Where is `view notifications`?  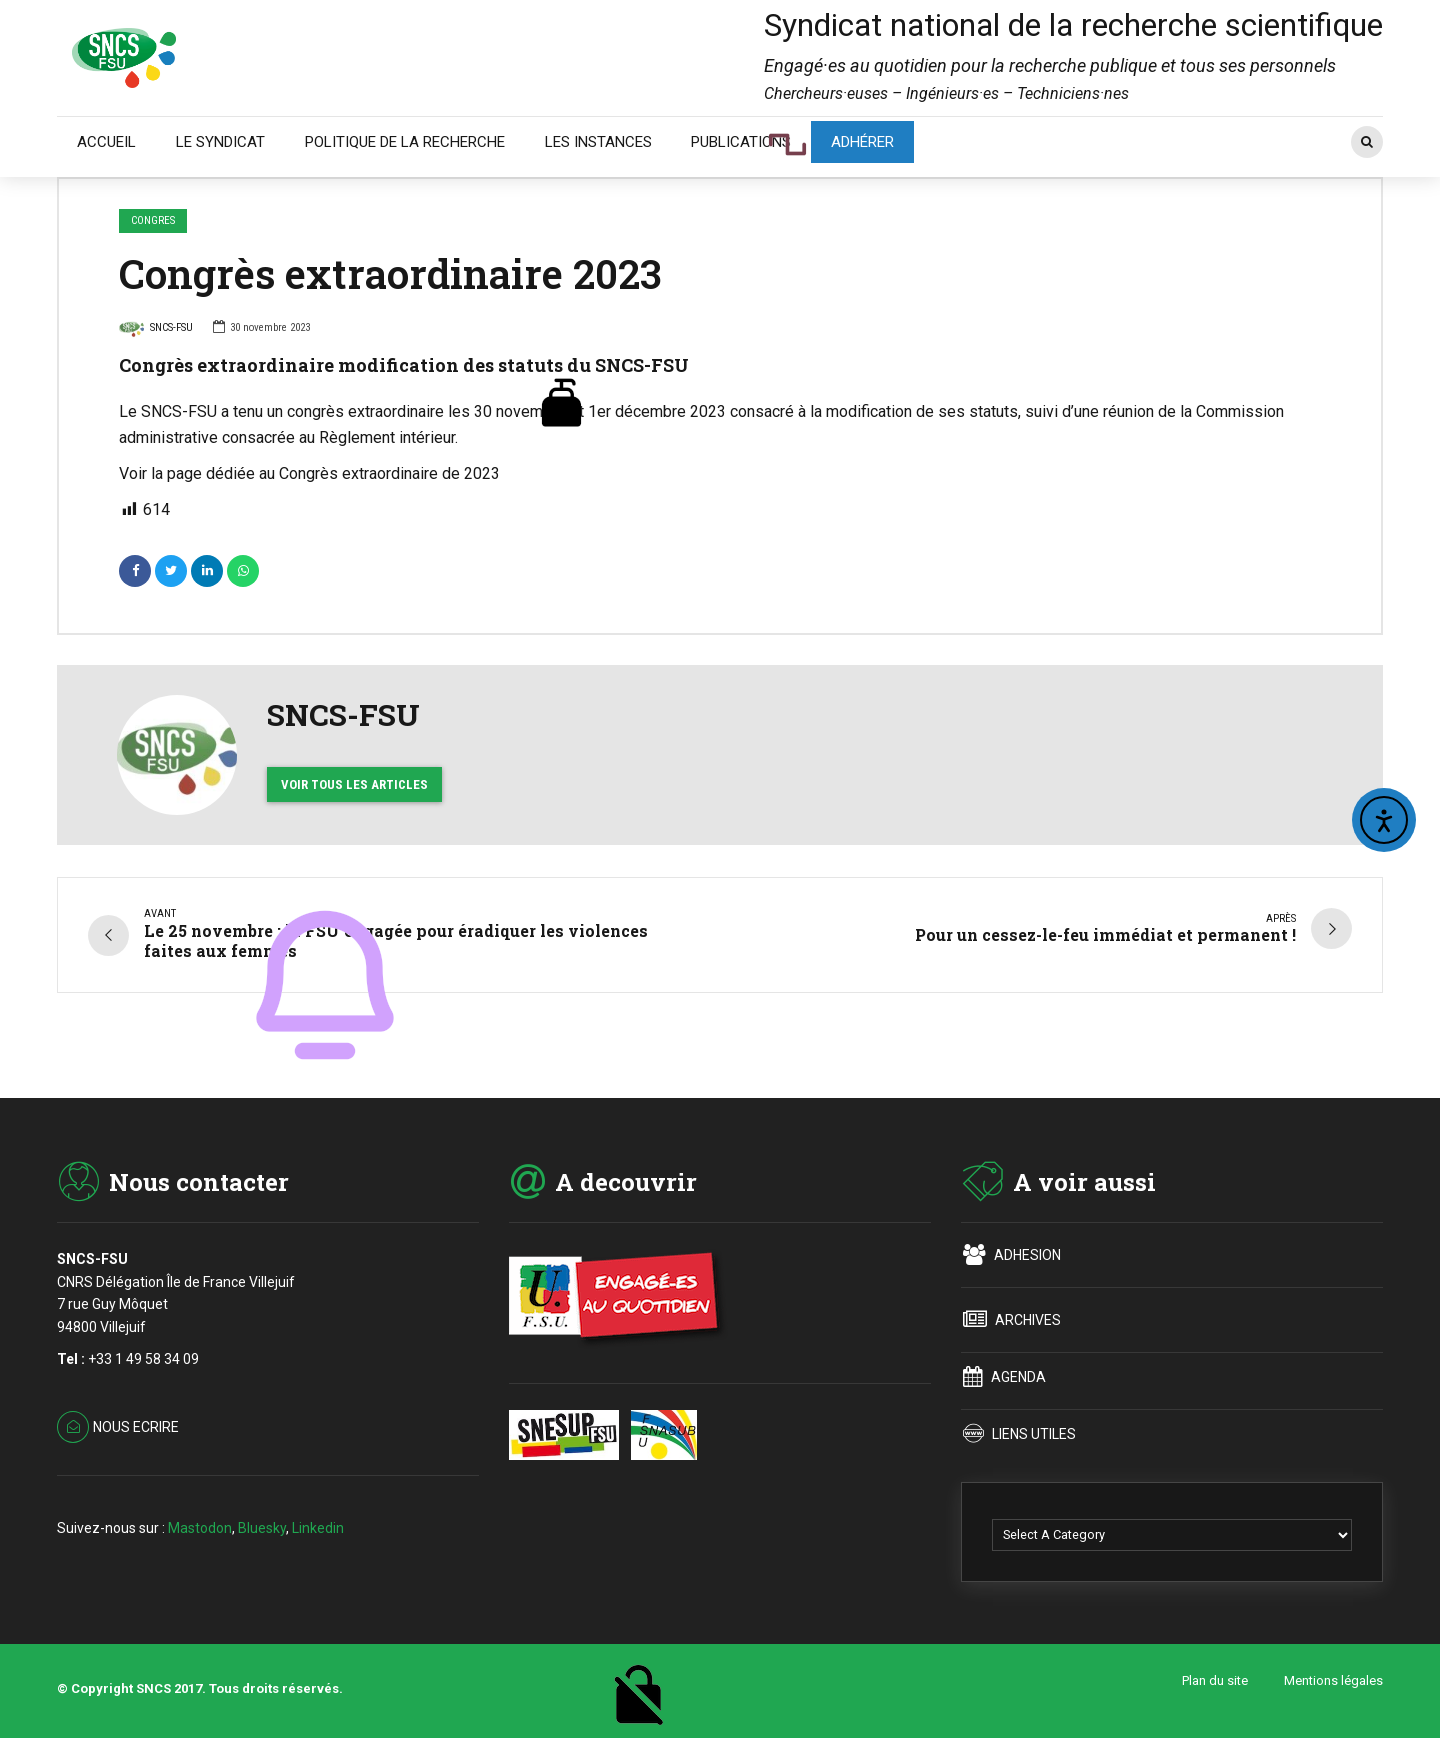 view notifications is located at coordinates (325, 985).